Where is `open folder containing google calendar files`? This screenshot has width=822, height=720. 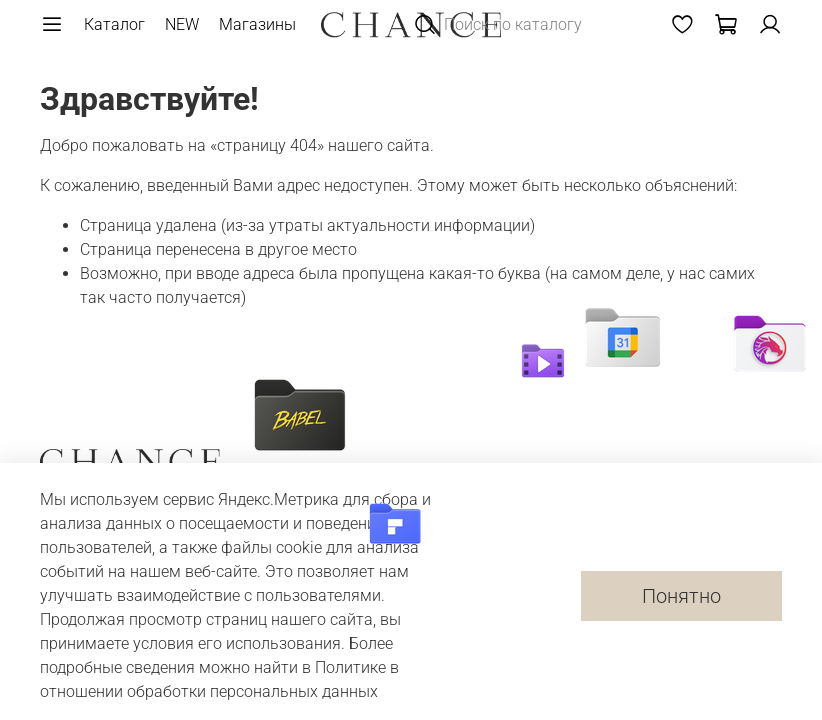 open folder containing google calendar files is located at coordinates (622, 339).